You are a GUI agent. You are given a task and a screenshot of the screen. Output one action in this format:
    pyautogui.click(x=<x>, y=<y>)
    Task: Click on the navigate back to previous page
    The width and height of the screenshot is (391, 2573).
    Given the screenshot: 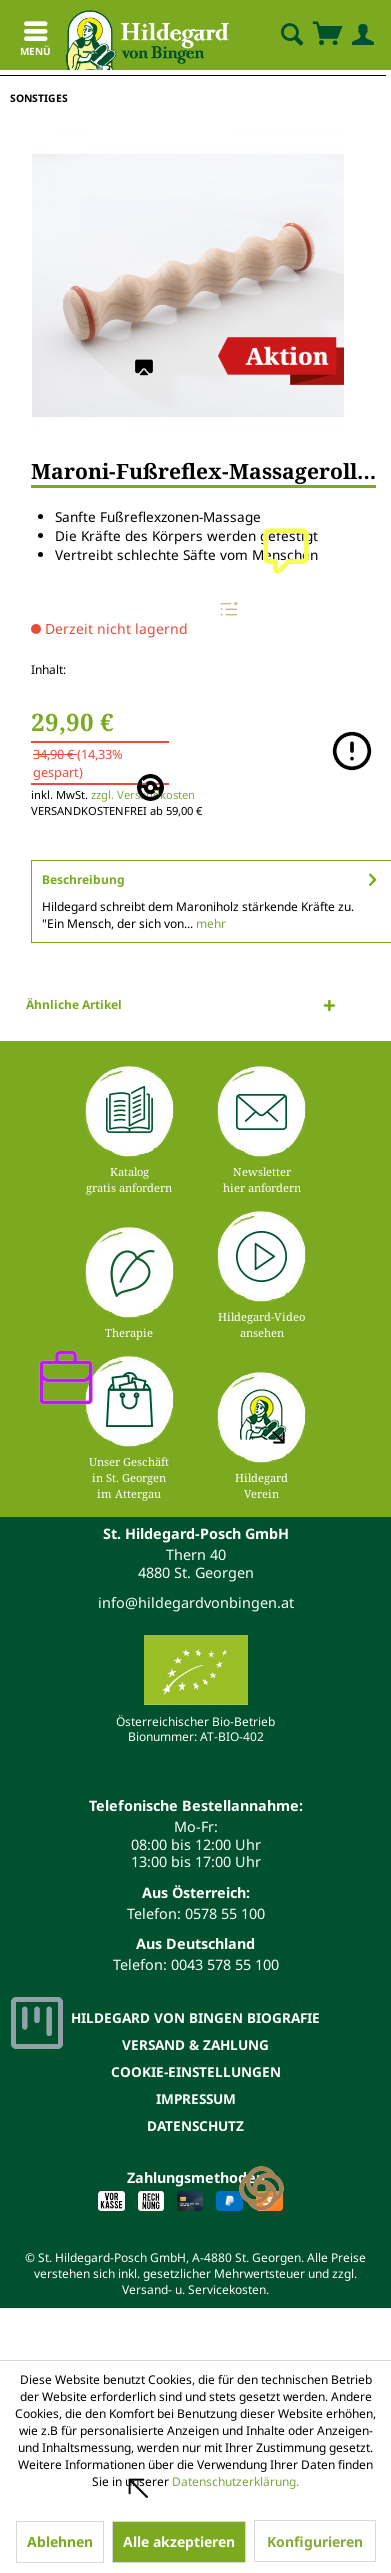 What is the action you would take?
    pyautogui.click(x=139, y=2489)
    